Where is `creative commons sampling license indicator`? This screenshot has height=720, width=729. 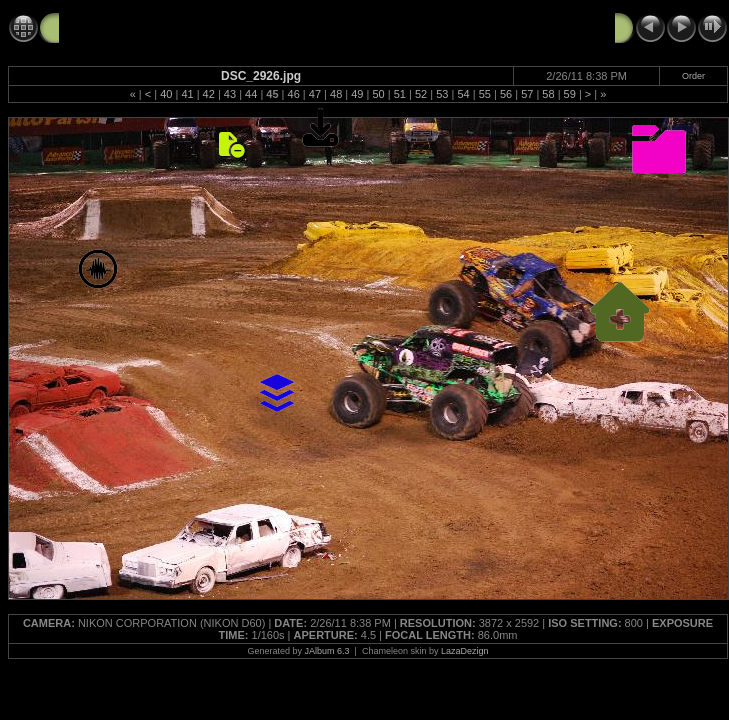 creative commons sampling license indicator is located at coordinates (98, 269).